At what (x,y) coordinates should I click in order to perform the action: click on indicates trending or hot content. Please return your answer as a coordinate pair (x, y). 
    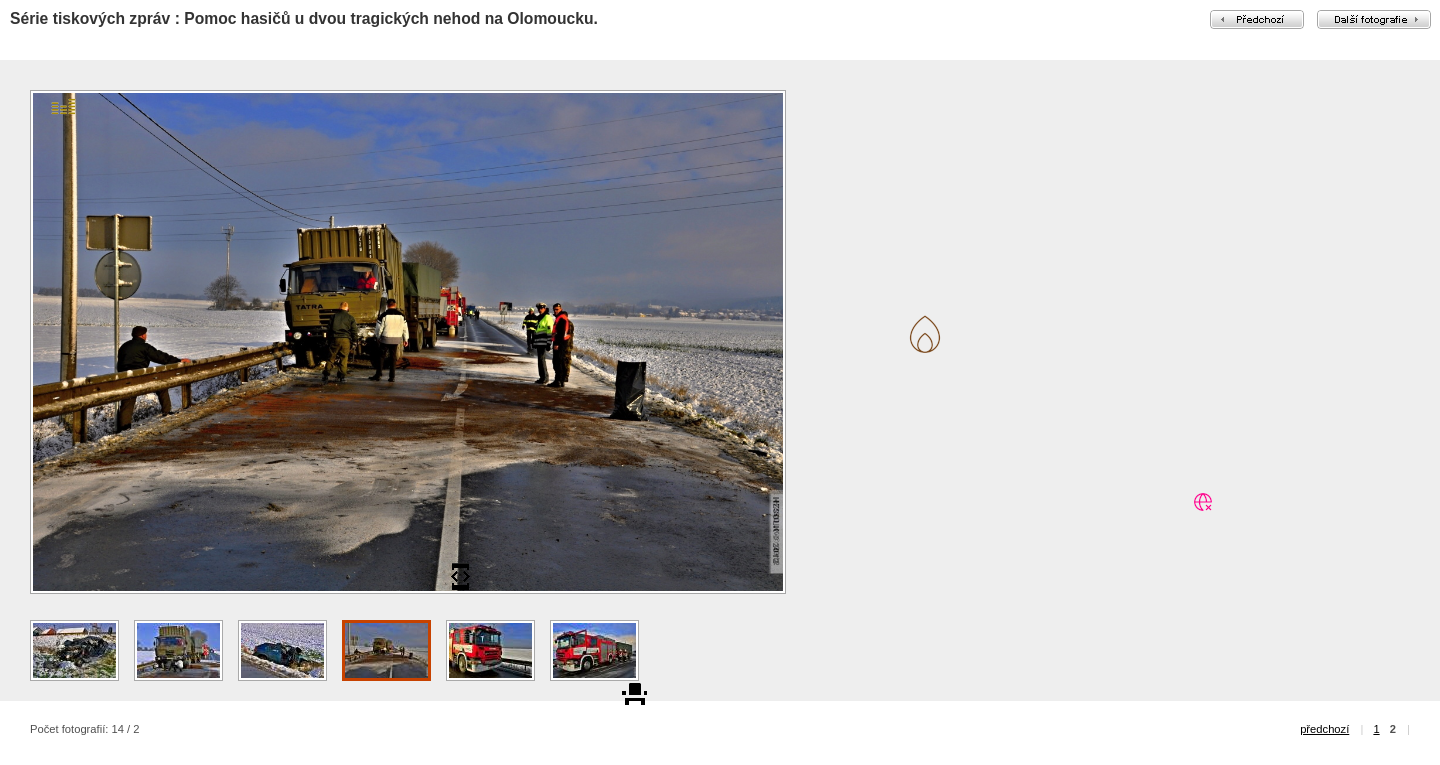
    Looking at the image, I should click on (925, 335).